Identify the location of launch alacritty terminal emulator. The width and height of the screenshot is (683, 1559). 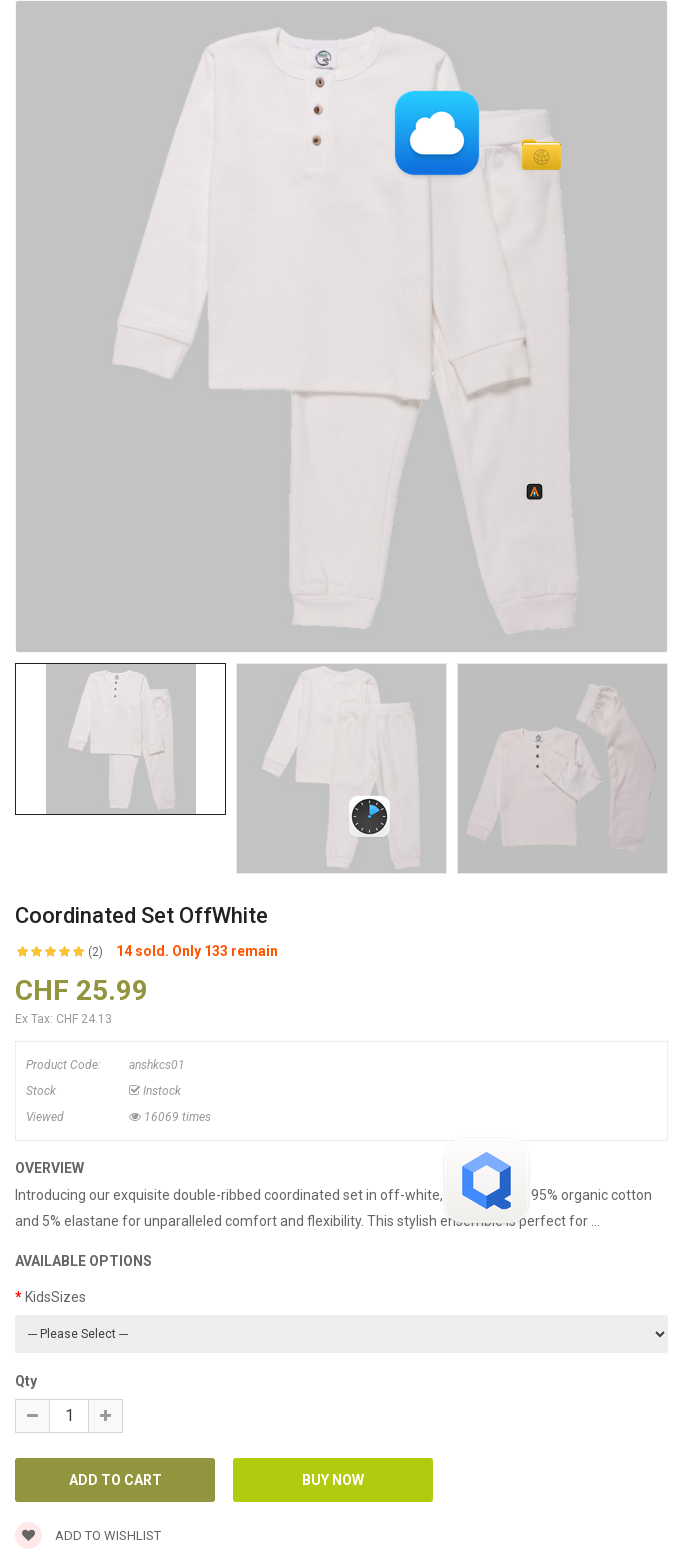
(534, 491).